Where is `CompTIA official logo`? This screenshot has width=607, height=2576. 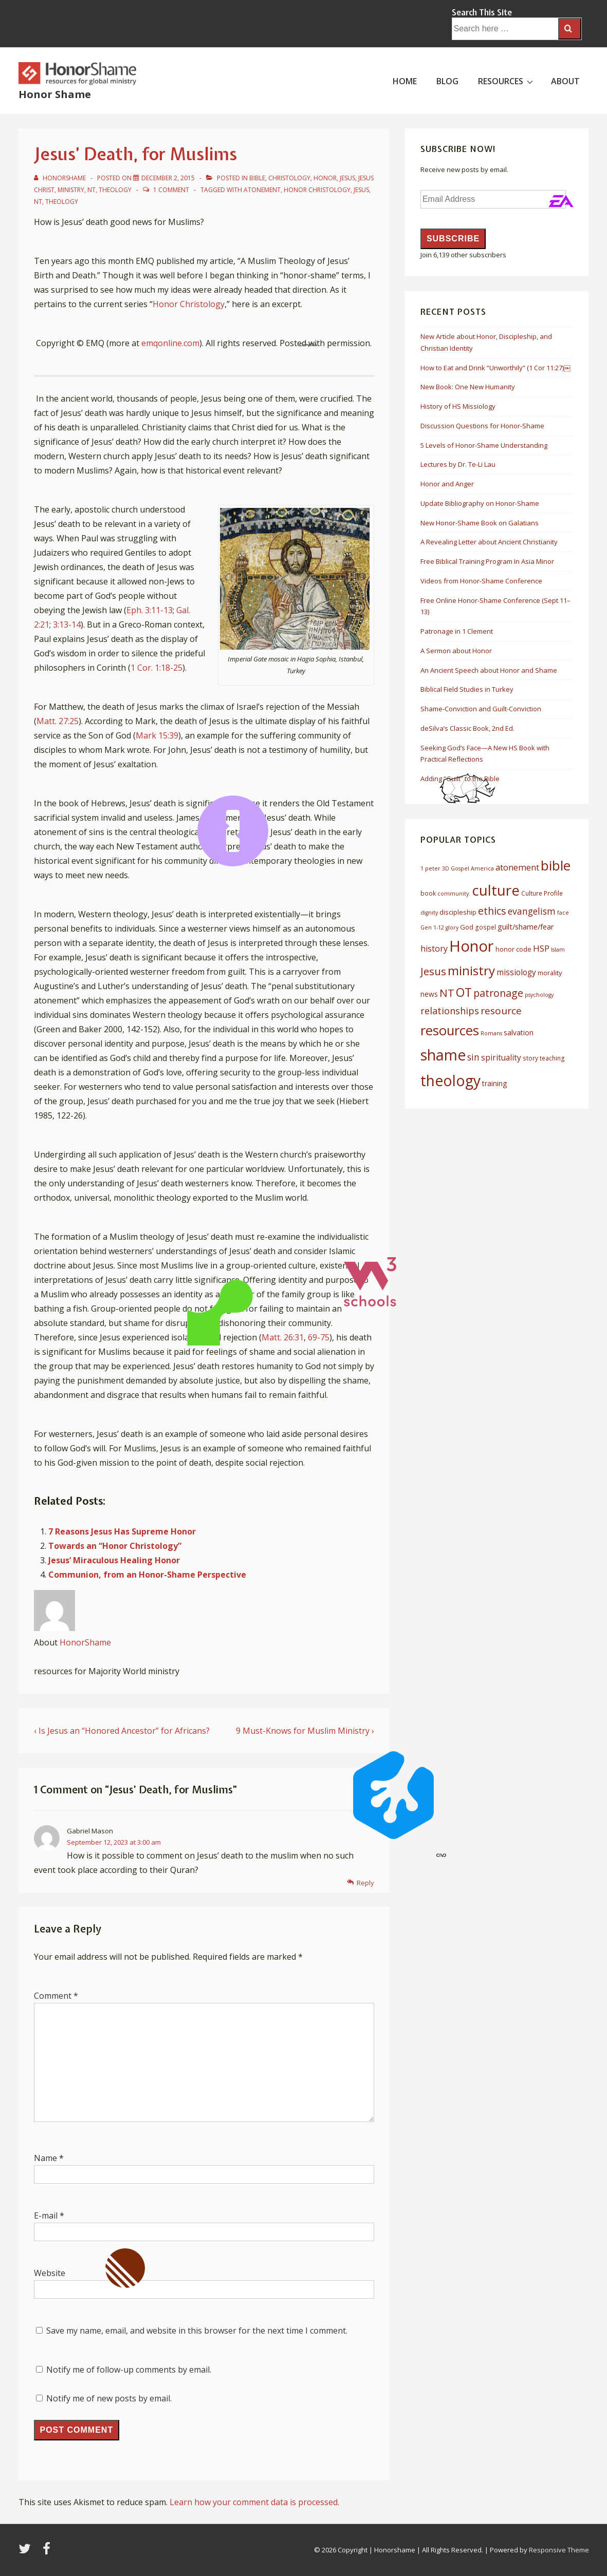 CompTIA official logo is located at coordinates (308, 345).